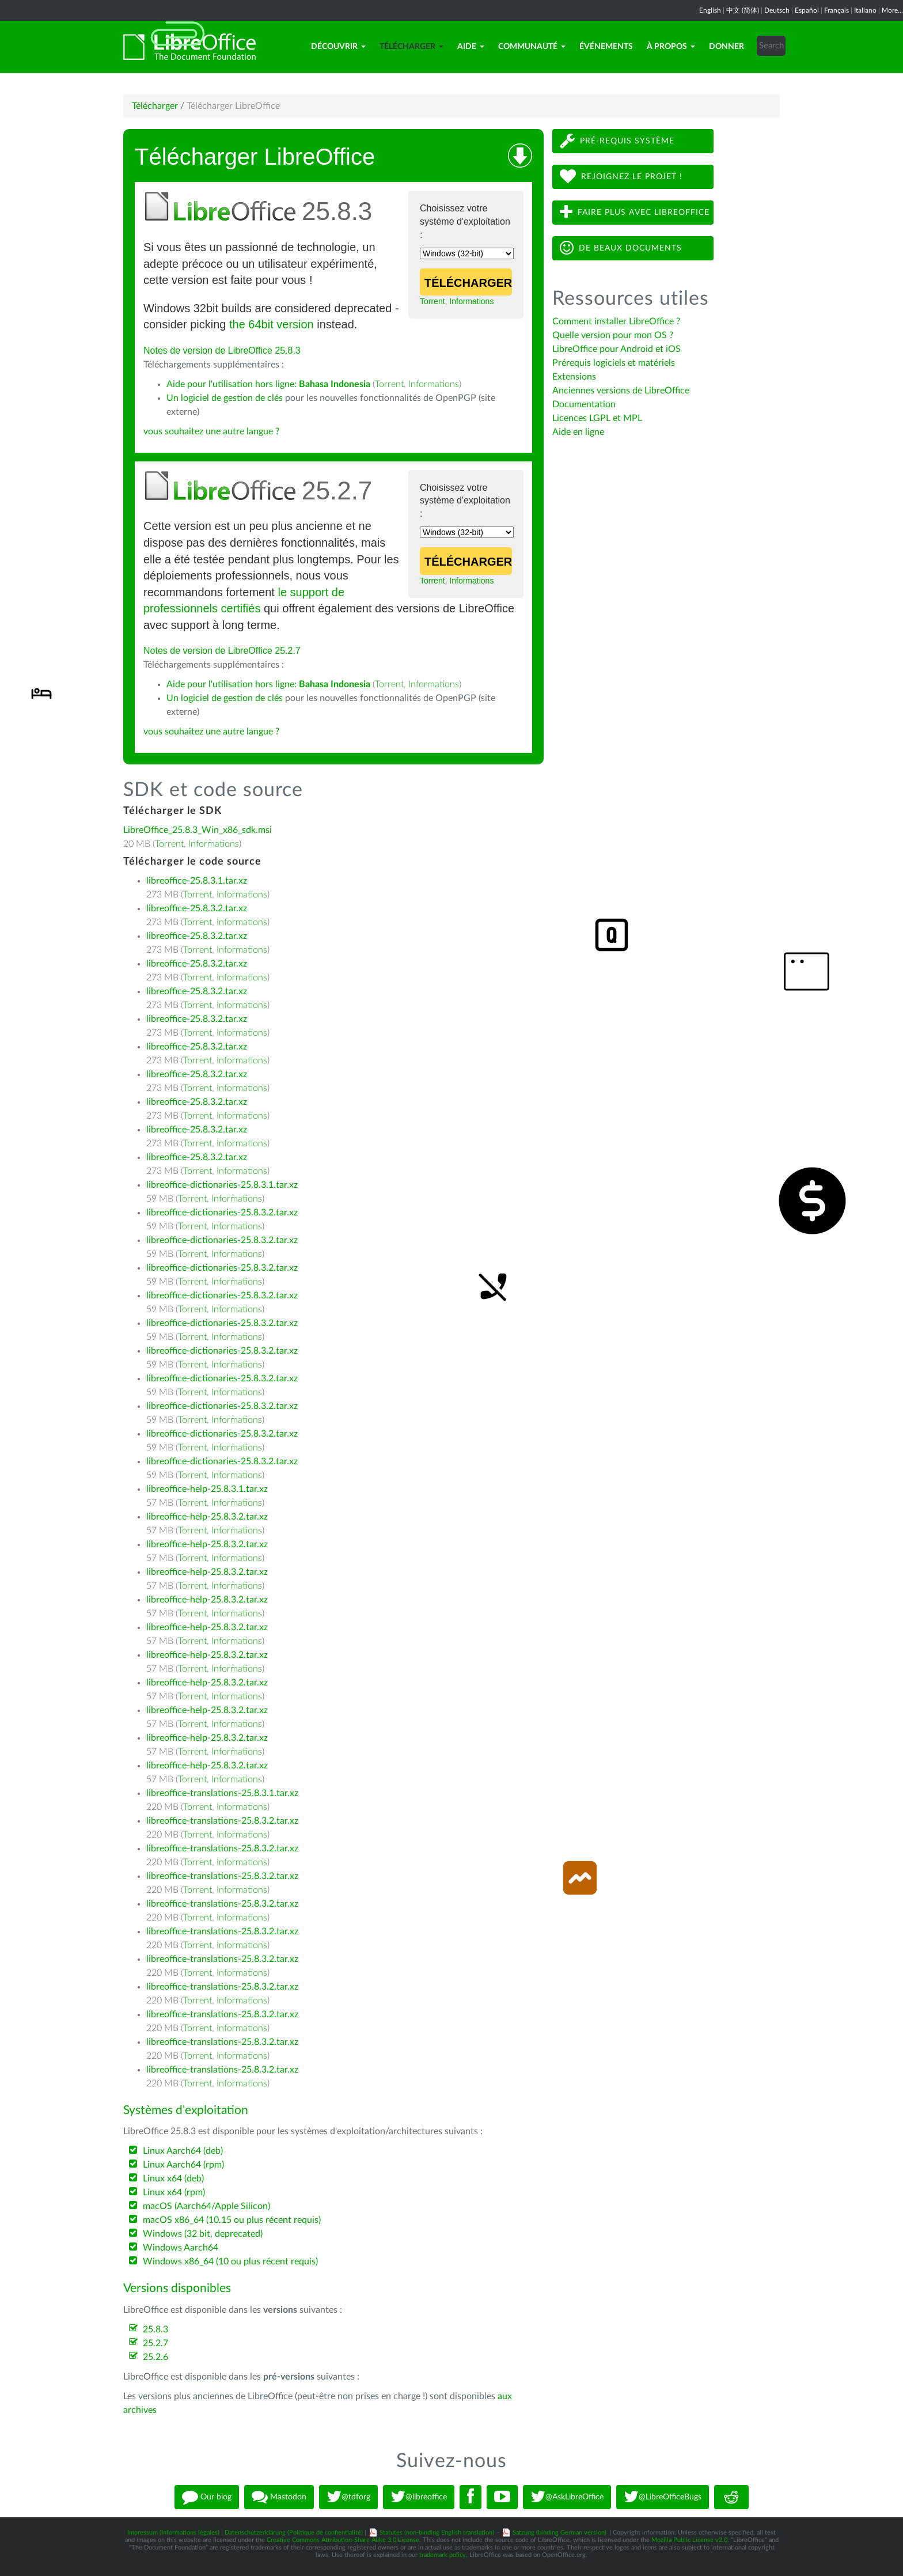 Image resolution: width=903 pixels, height=2576 pixels. What do you see at coordinates (812, 1200) in the screenshot?
I see `view account balance or financial summary` at bounding box center [812, 1200].